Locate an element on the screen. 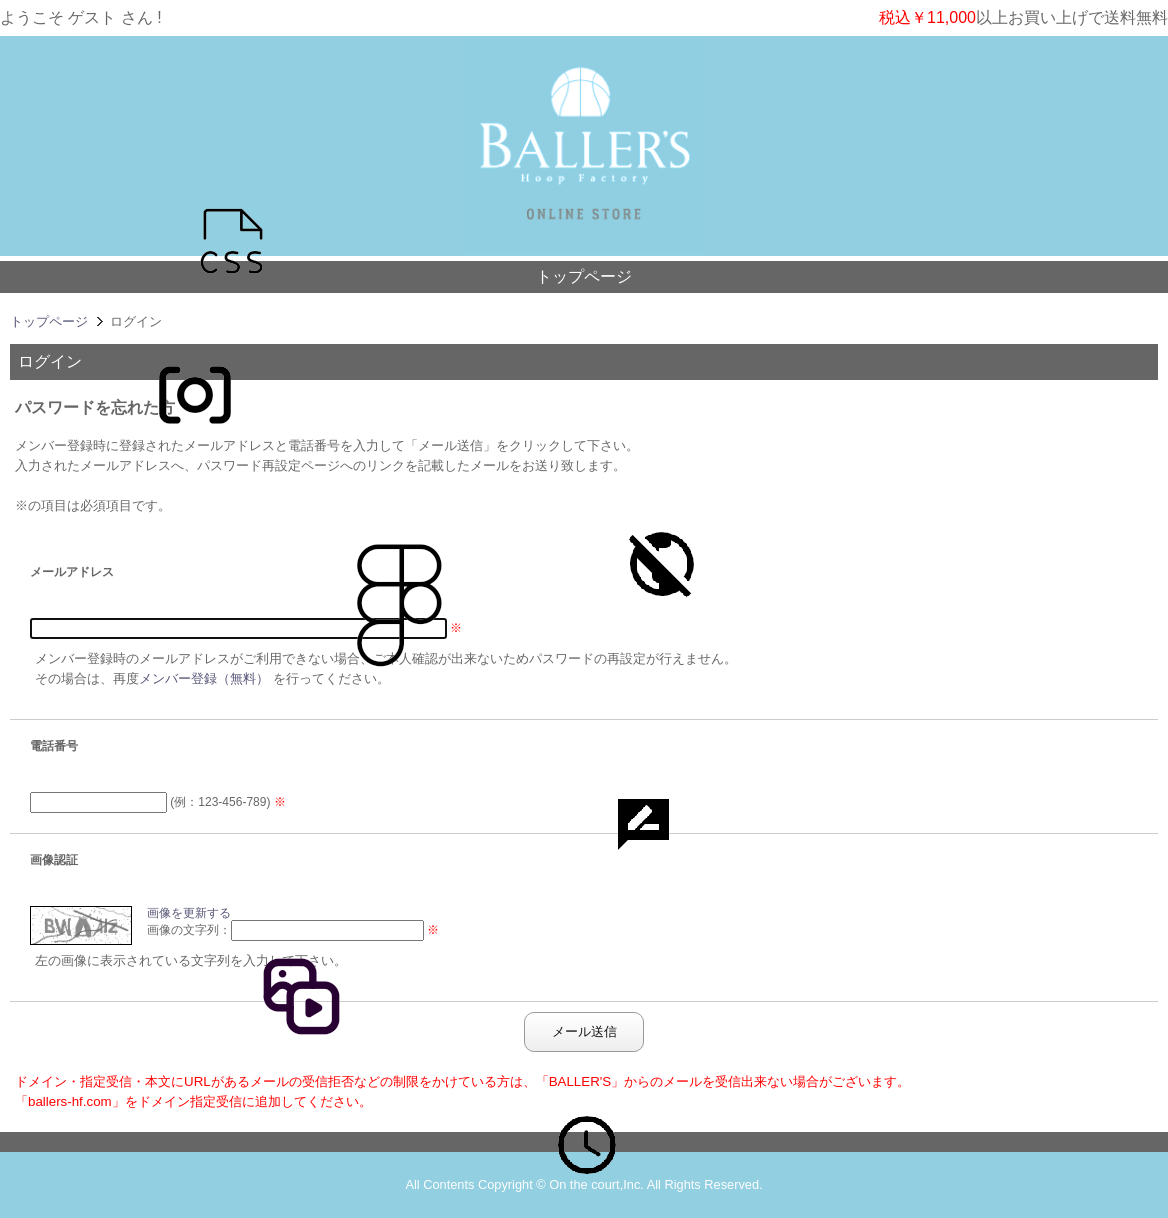 The image size is (1168, 1218). view or open a CSS stylesheet file is located at coordinates (233, 244).